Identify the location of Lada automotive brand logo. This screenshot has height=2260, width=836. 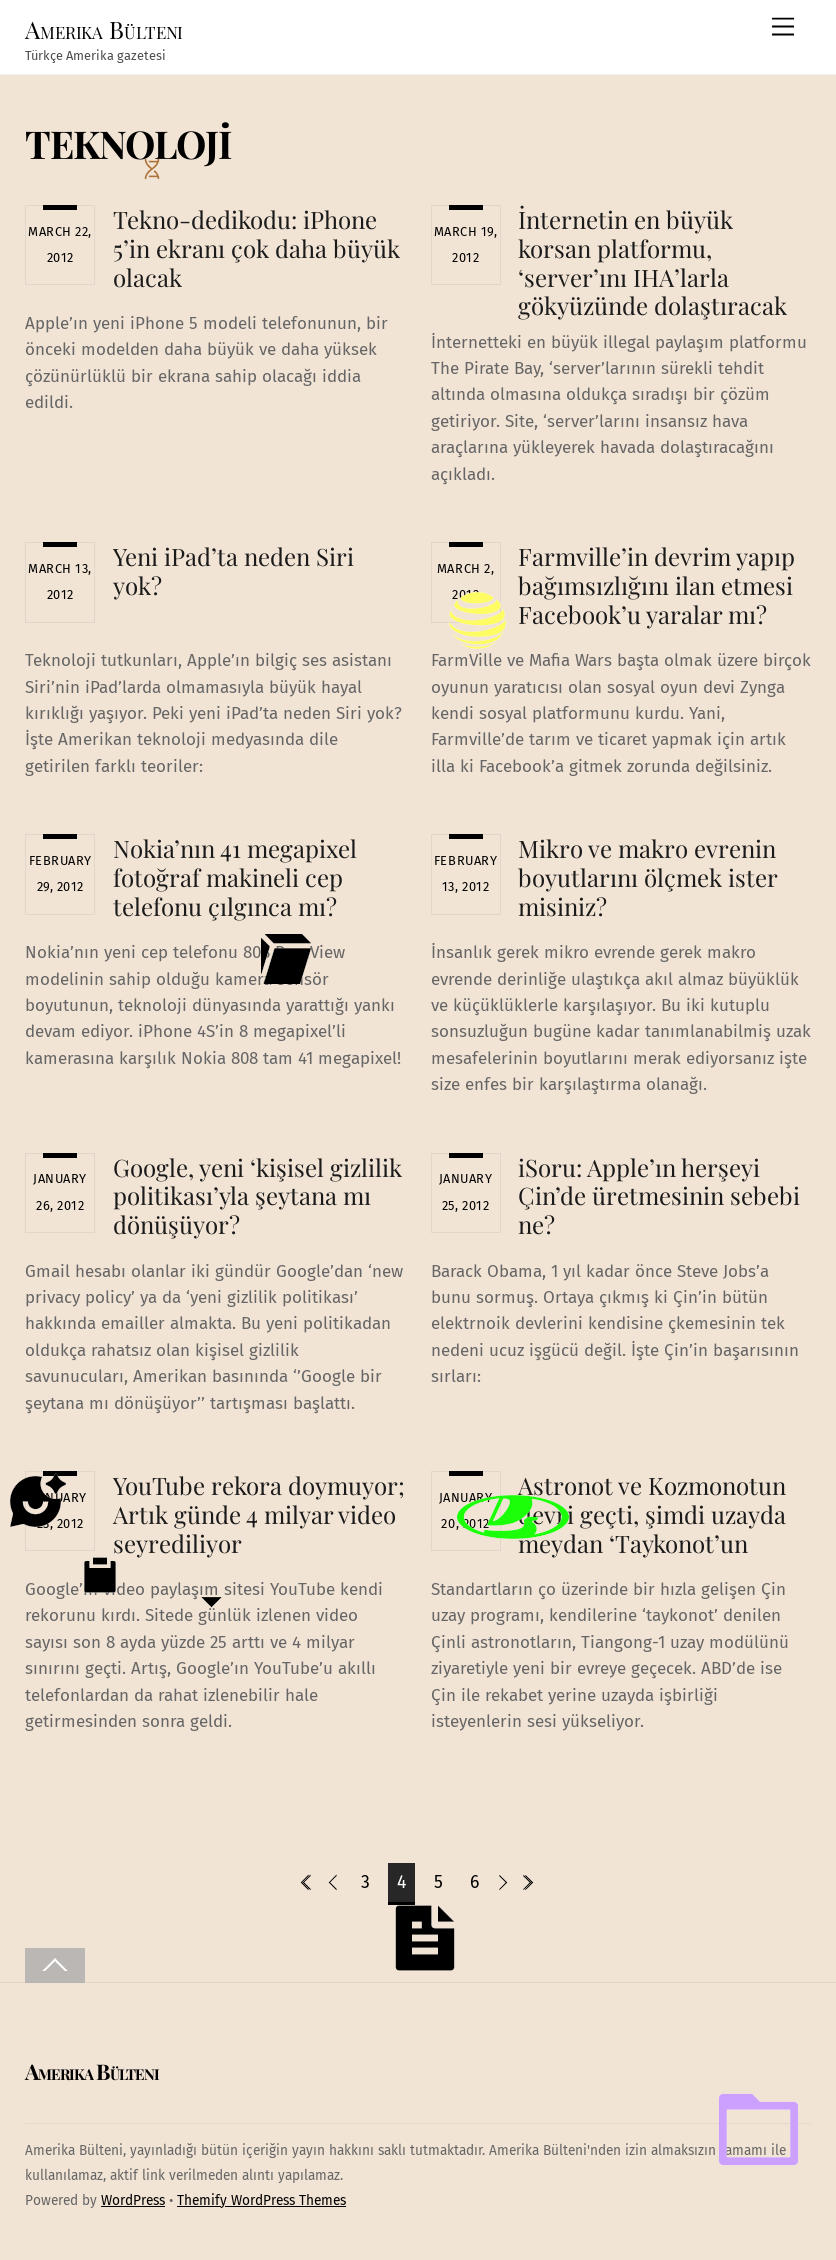
(513, 1517).